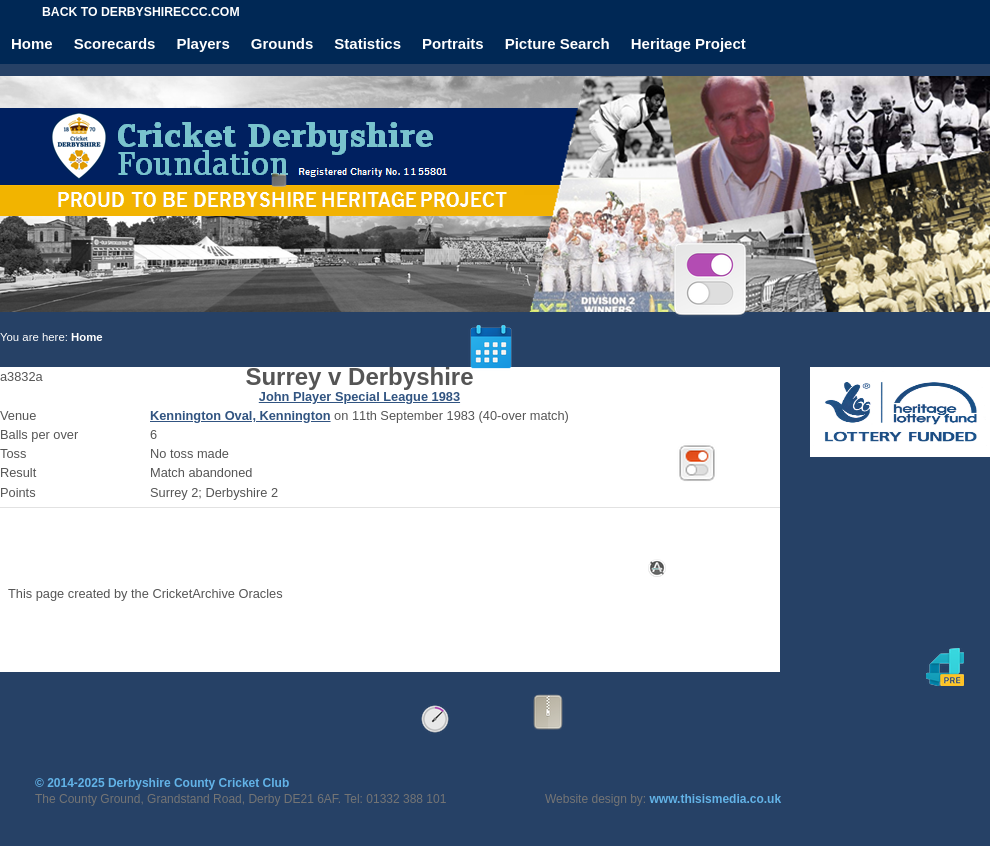  I want to click on open the calendar app, so click(491, 348).